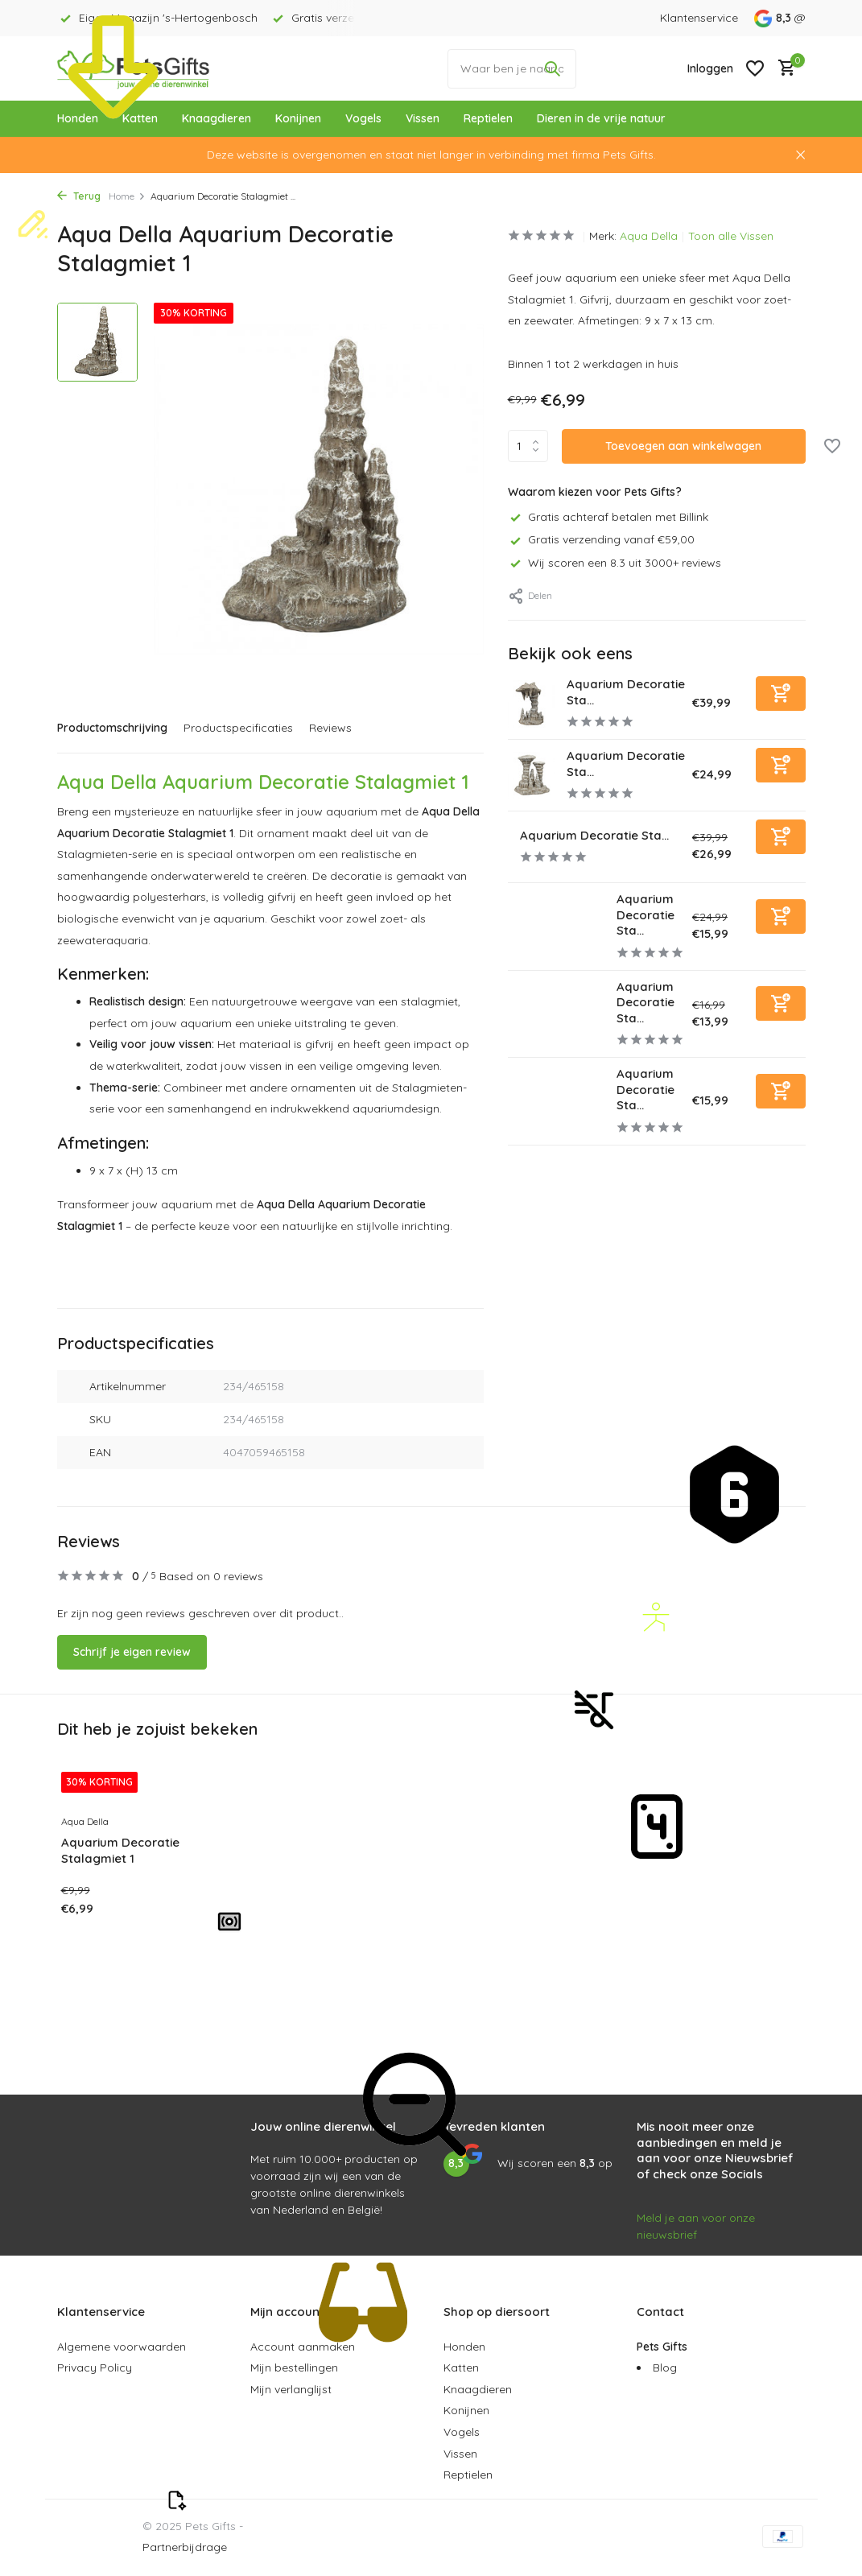 The height and width of the screenshot is (2576, 862). Describe the element at coordinates (734, 1494) in the screenshot. I see `indicates step 6 in a multi-step process` at that location.